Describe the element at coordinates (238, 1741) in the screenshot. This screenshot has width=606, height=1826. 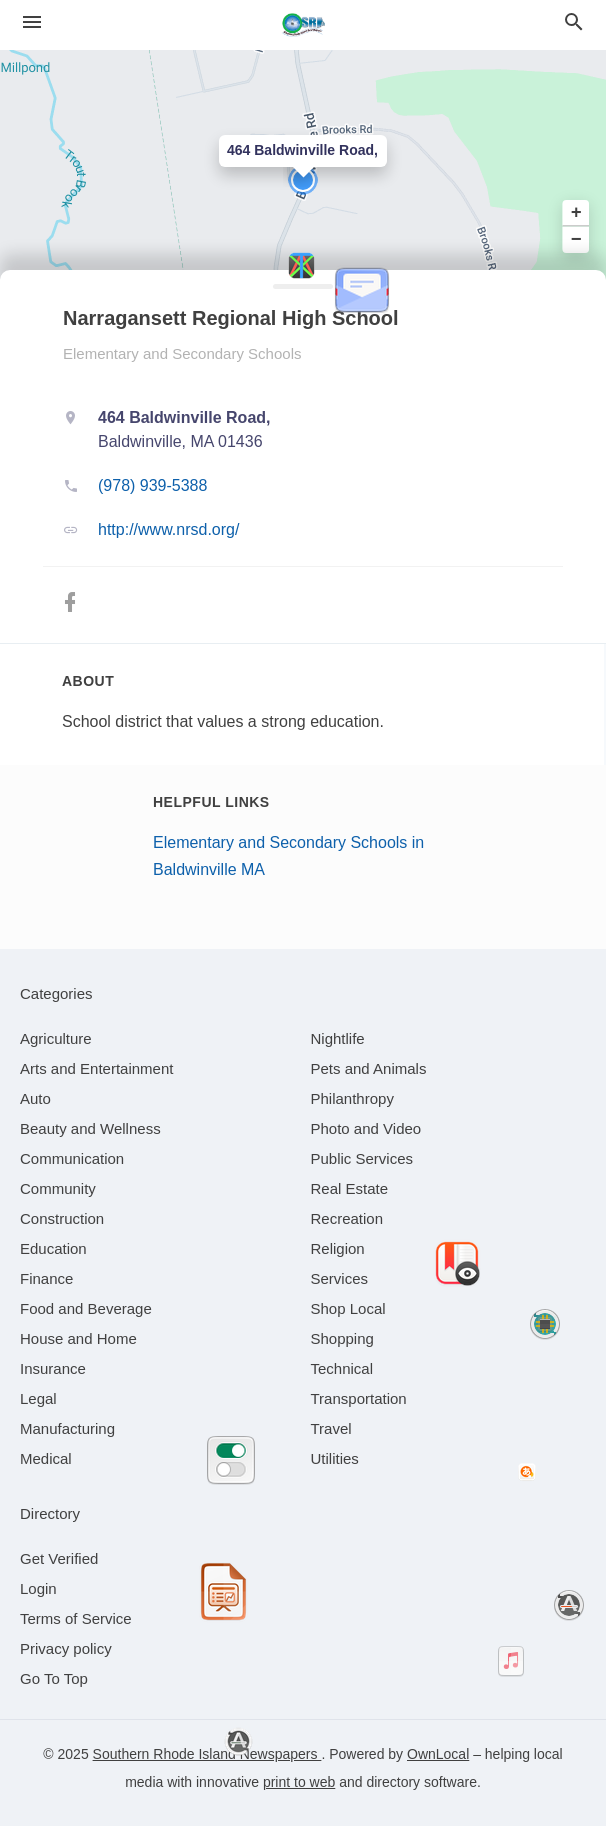
I see `check for available system updates` at that location.